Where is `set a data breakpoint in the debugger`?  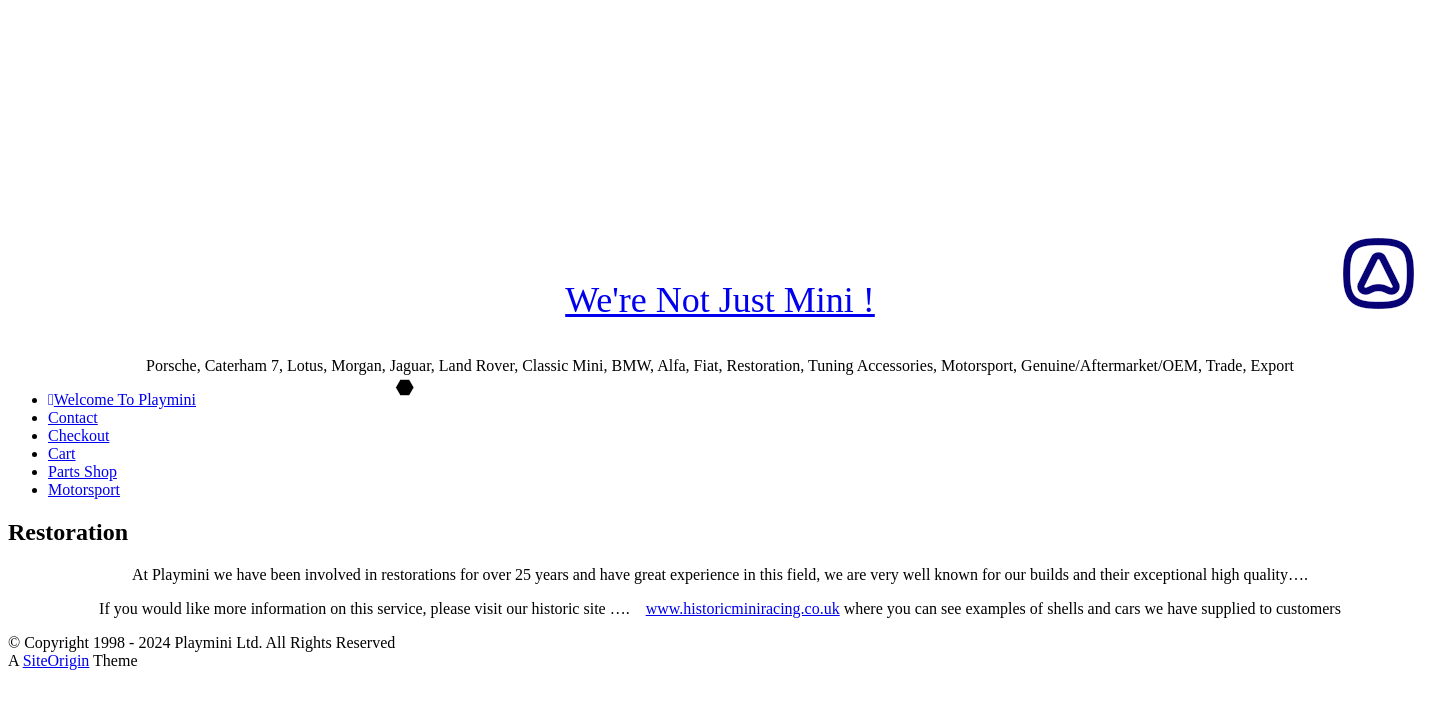
set a data breakpoint in the debugger is located at coordinates (405, 387).